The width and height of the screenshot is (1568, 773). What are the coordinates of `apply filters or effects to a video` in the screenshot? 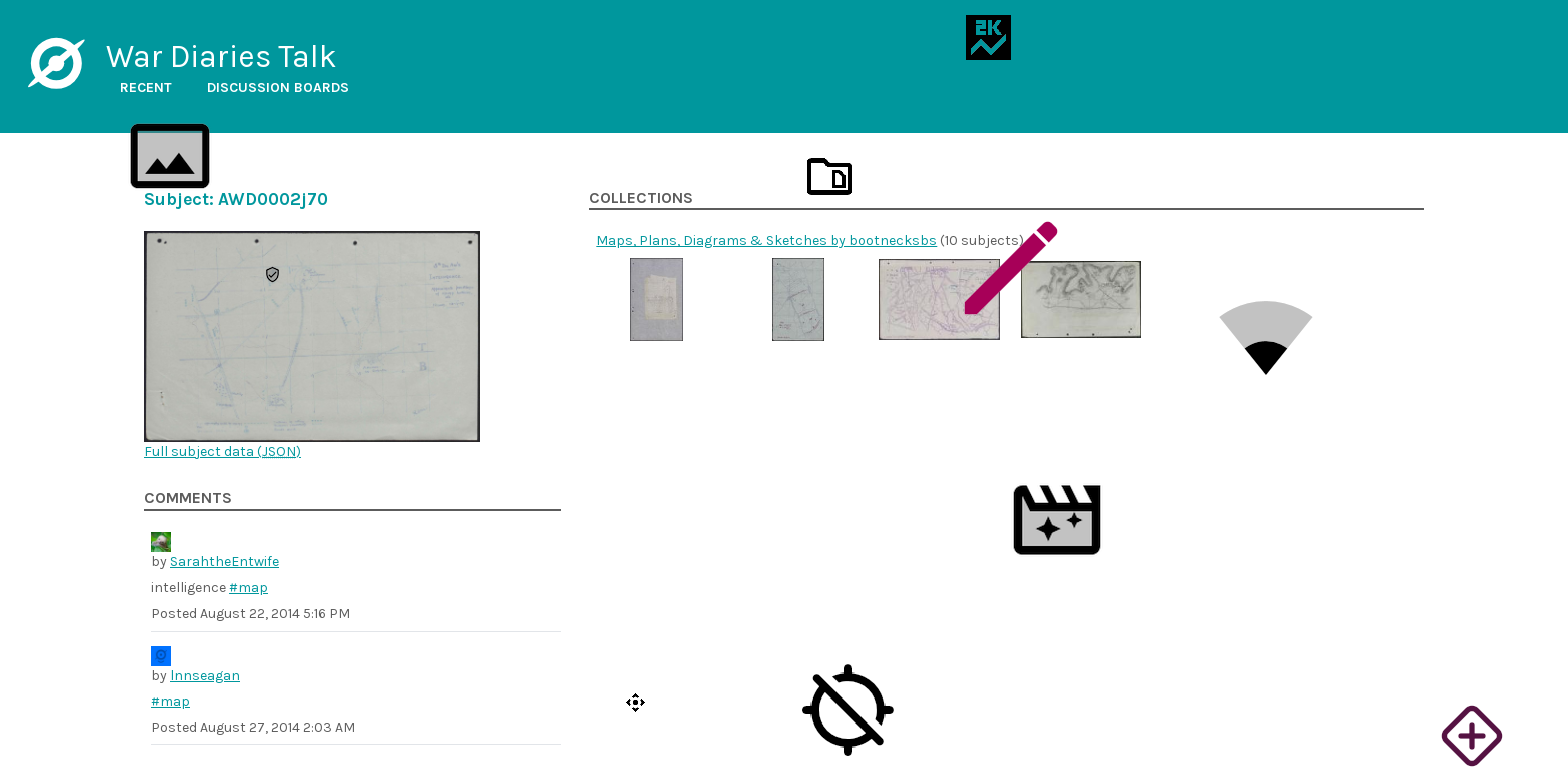 It's located at (1057, 520).